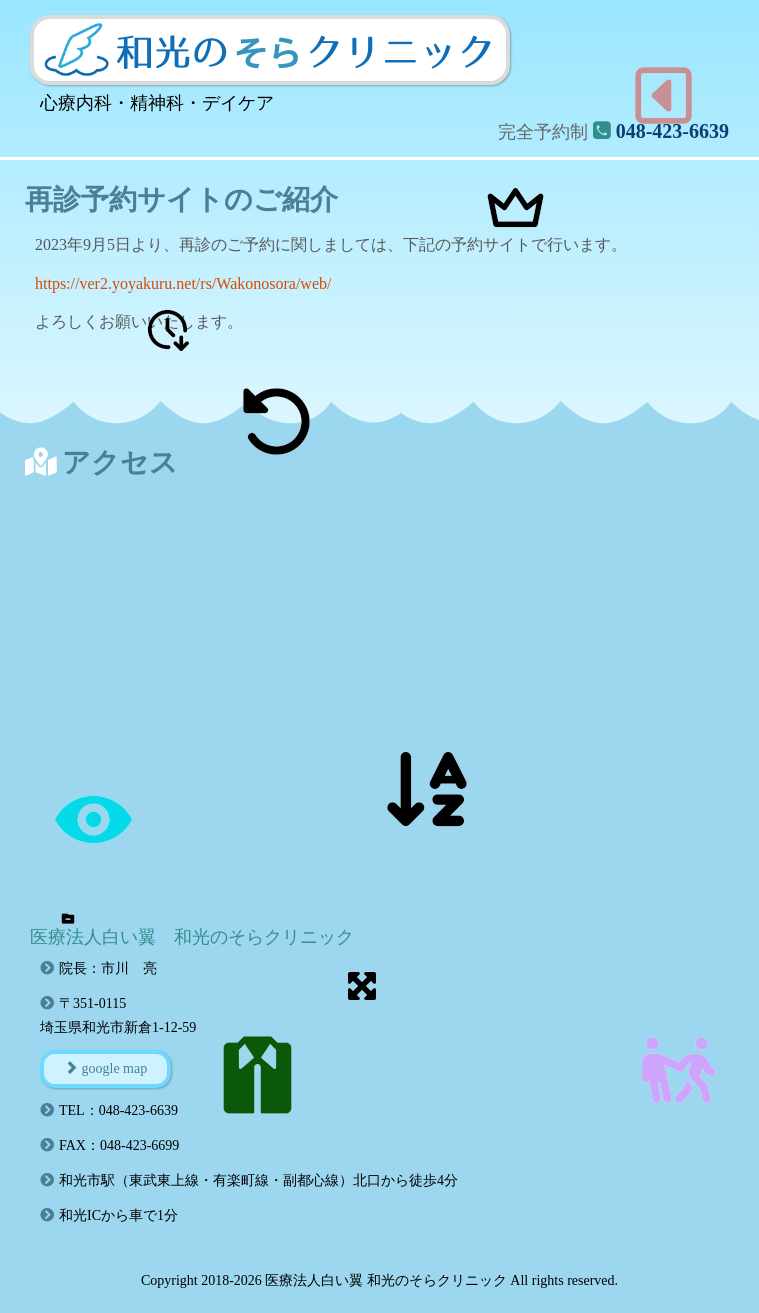  What do you see at coordinates (167, 329) in the screenshot?
I see `download or export time/schedule data` at bounding box center [167, 329].